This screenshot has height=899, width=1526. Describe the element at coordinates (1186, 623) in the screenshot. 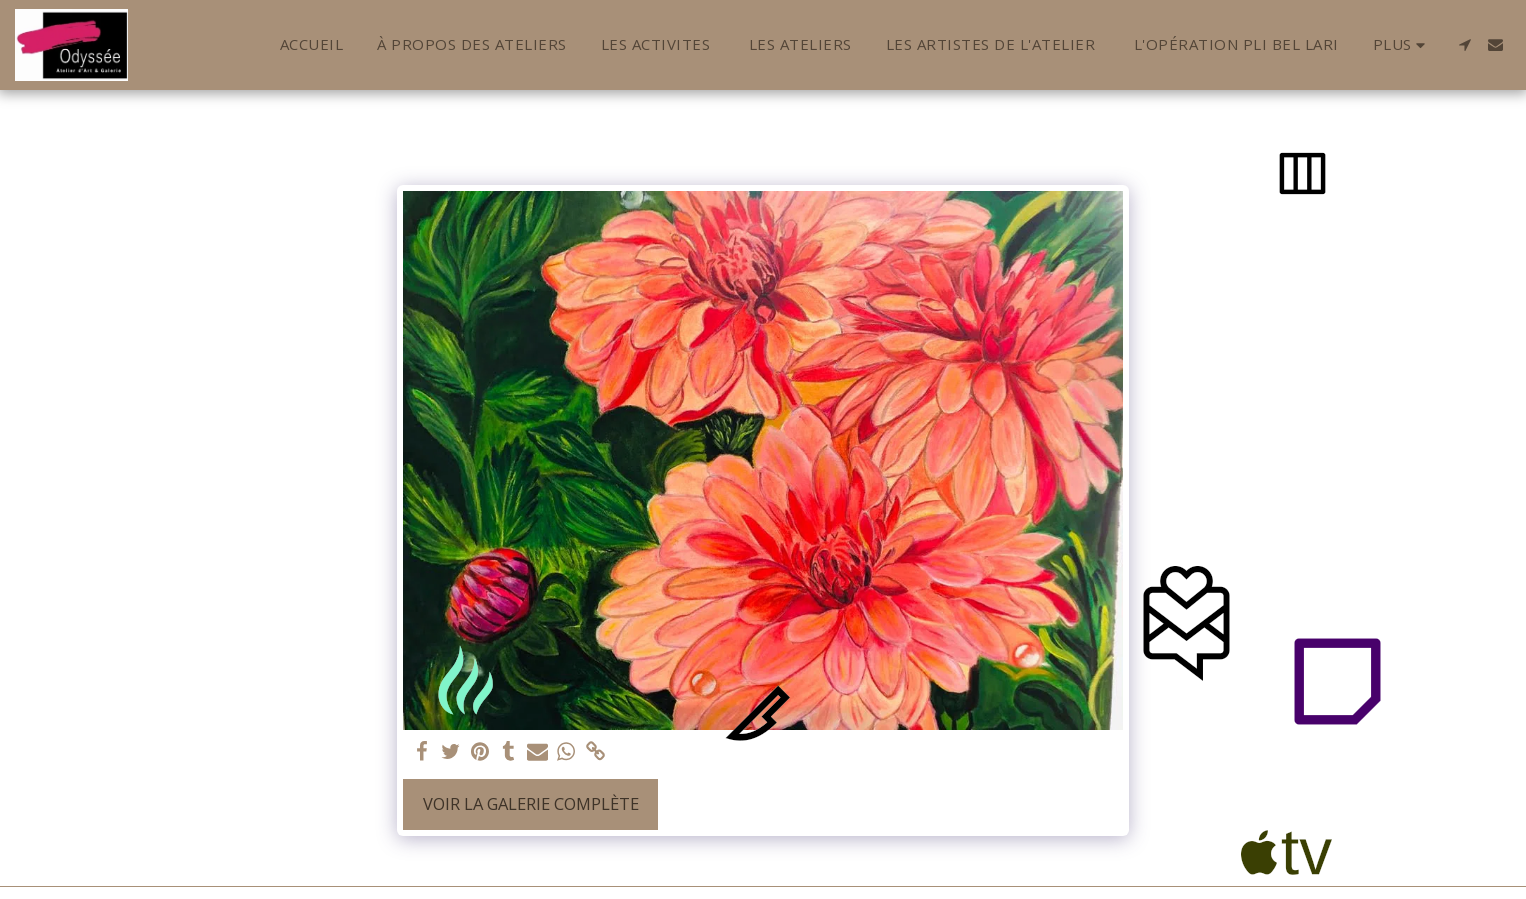

I see `open tinyletter email newsletter service` at that location.